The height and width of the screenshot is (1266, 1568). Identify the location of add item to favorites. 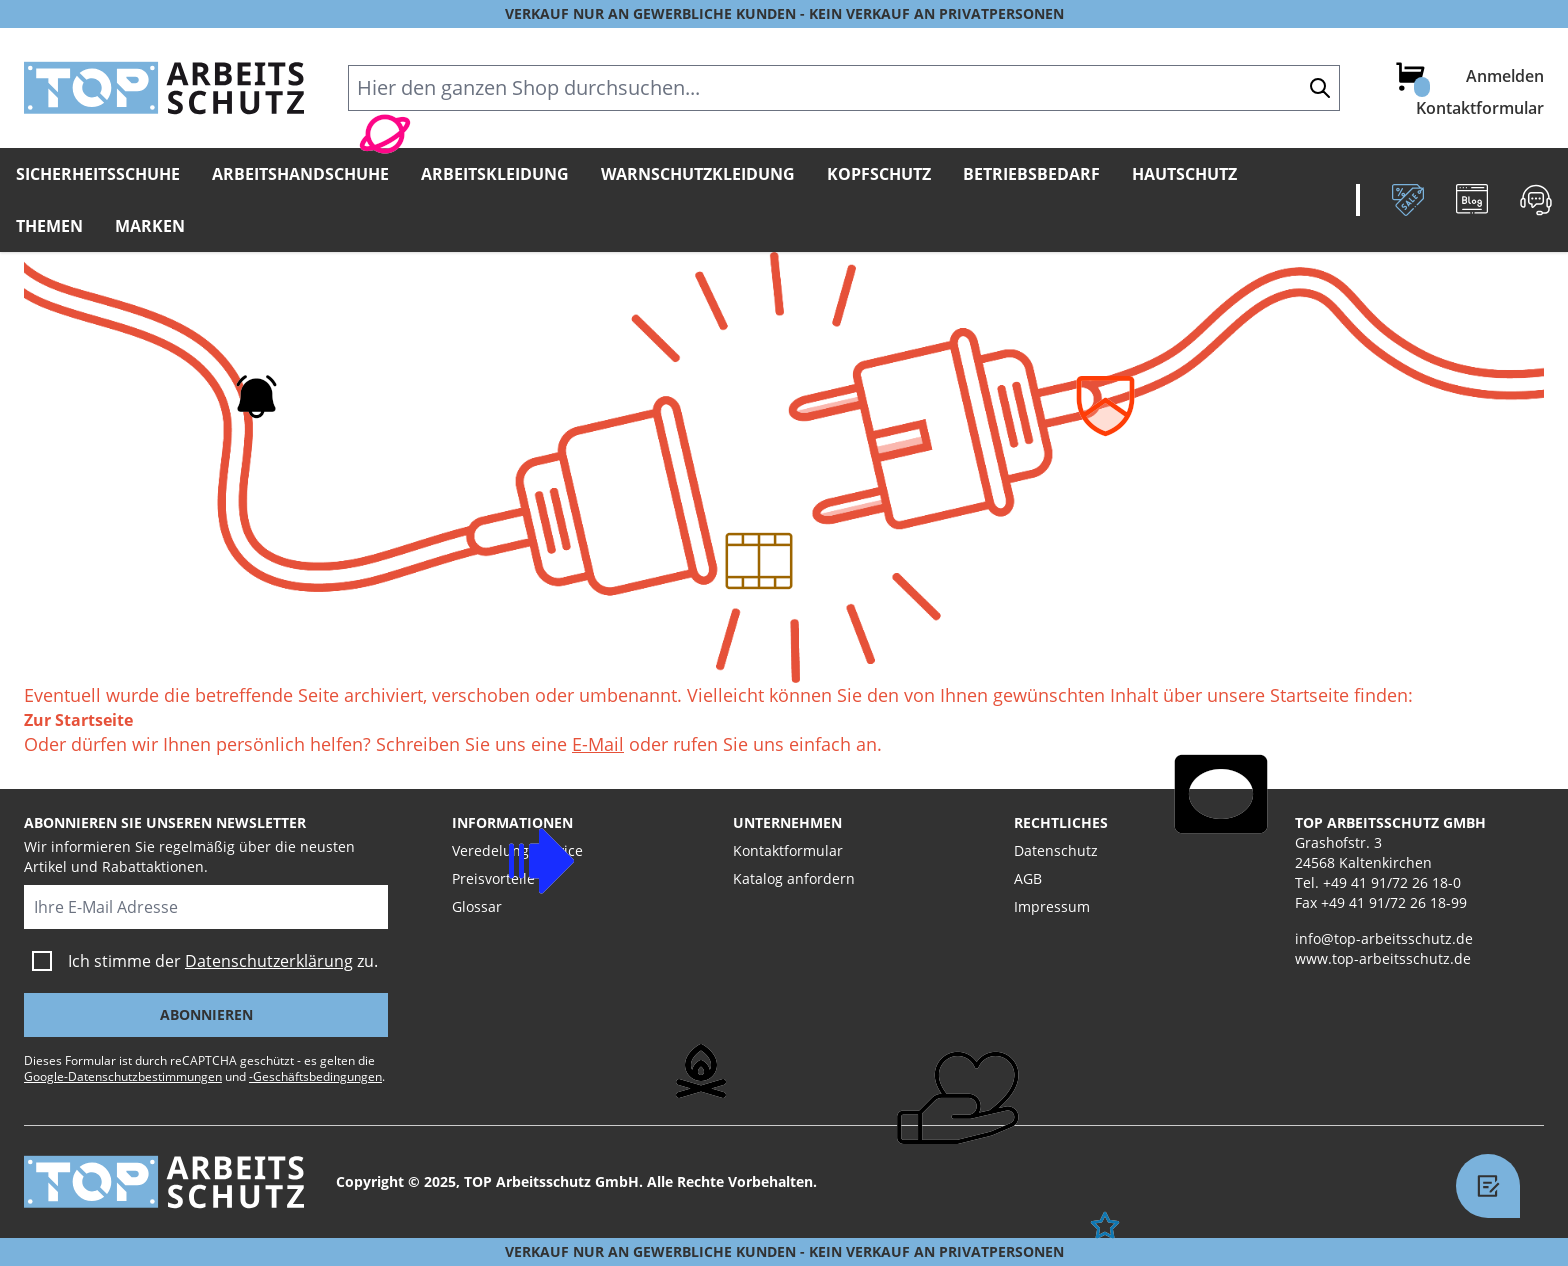
(1105, 1226).